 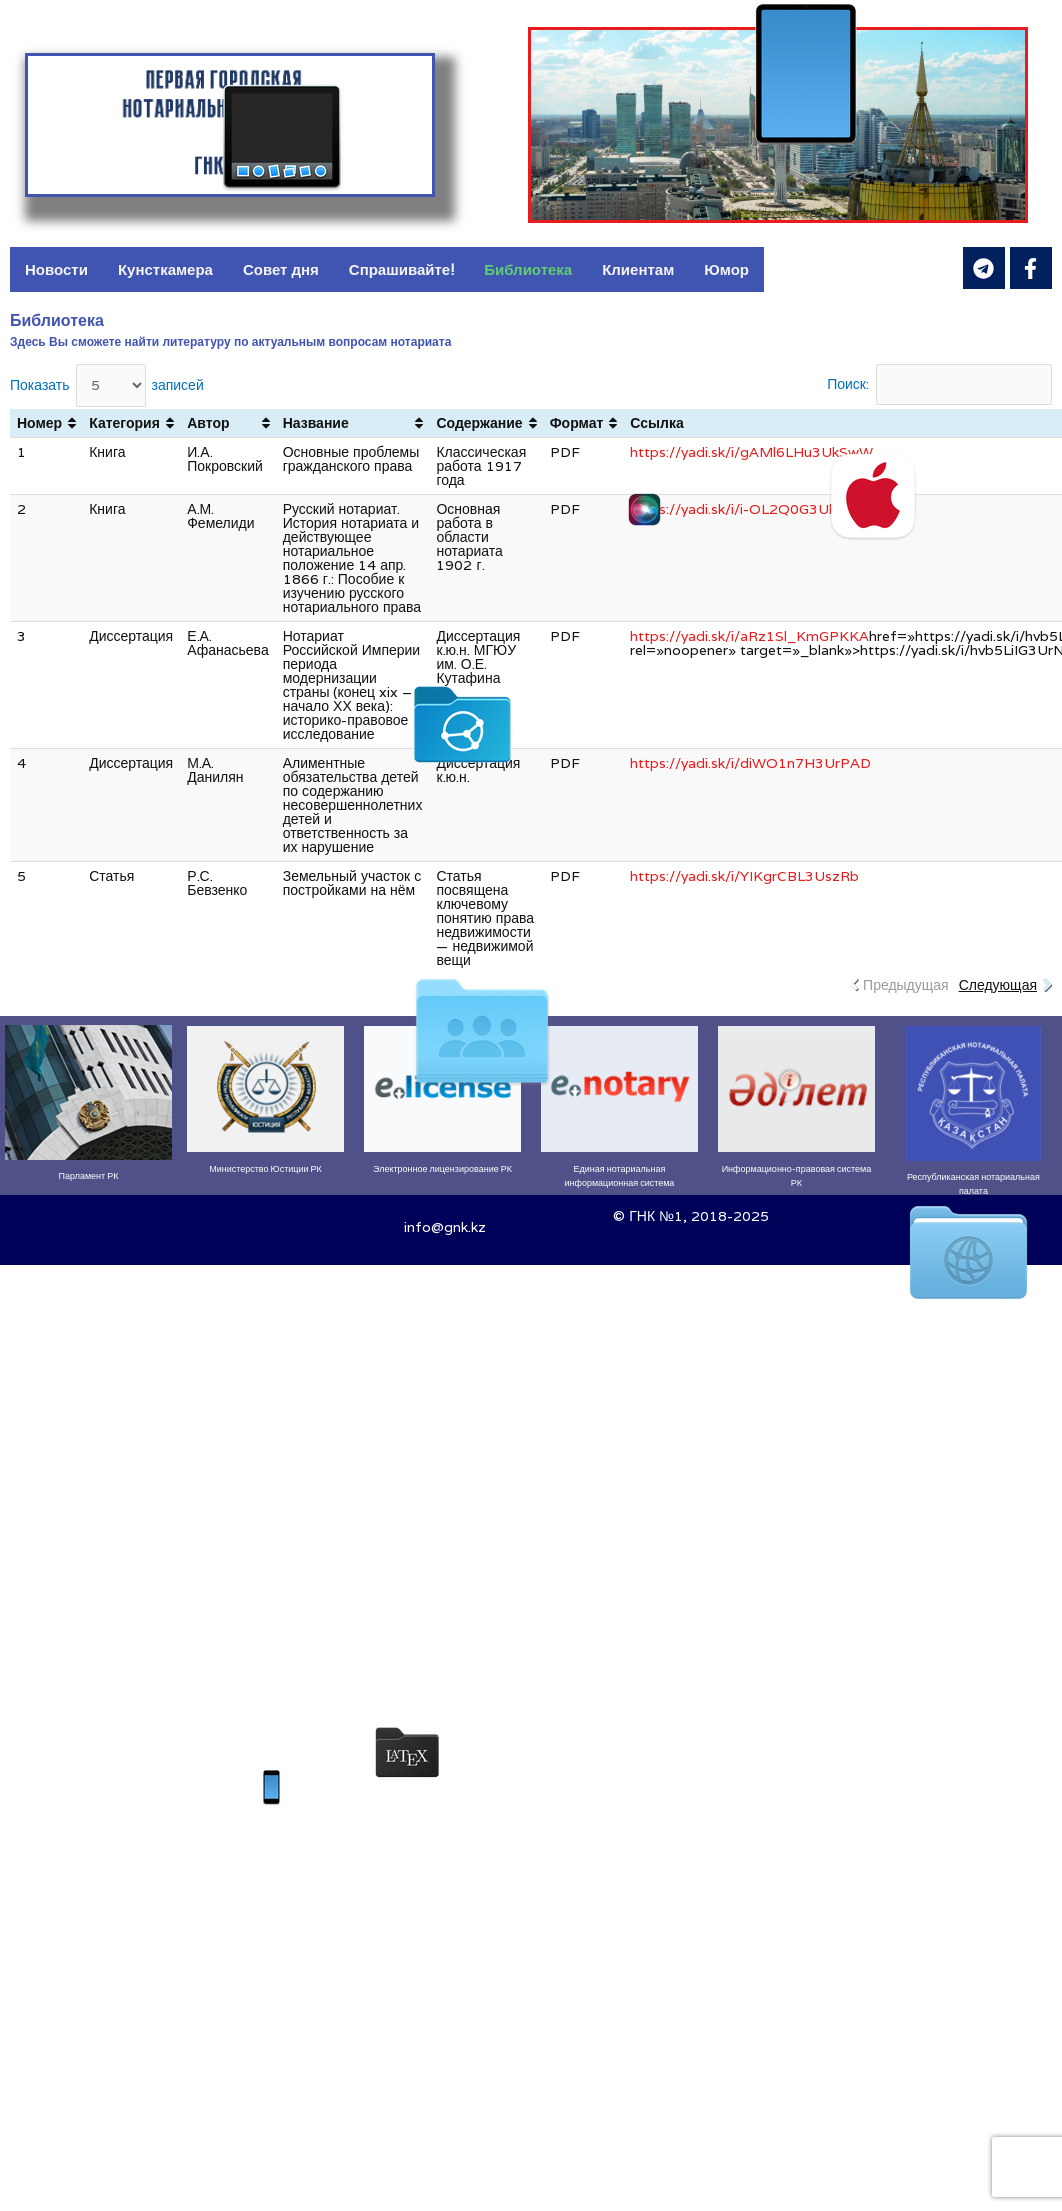 I want to click on folder containing HTML or web-related files, so click(x=968, y=1252).